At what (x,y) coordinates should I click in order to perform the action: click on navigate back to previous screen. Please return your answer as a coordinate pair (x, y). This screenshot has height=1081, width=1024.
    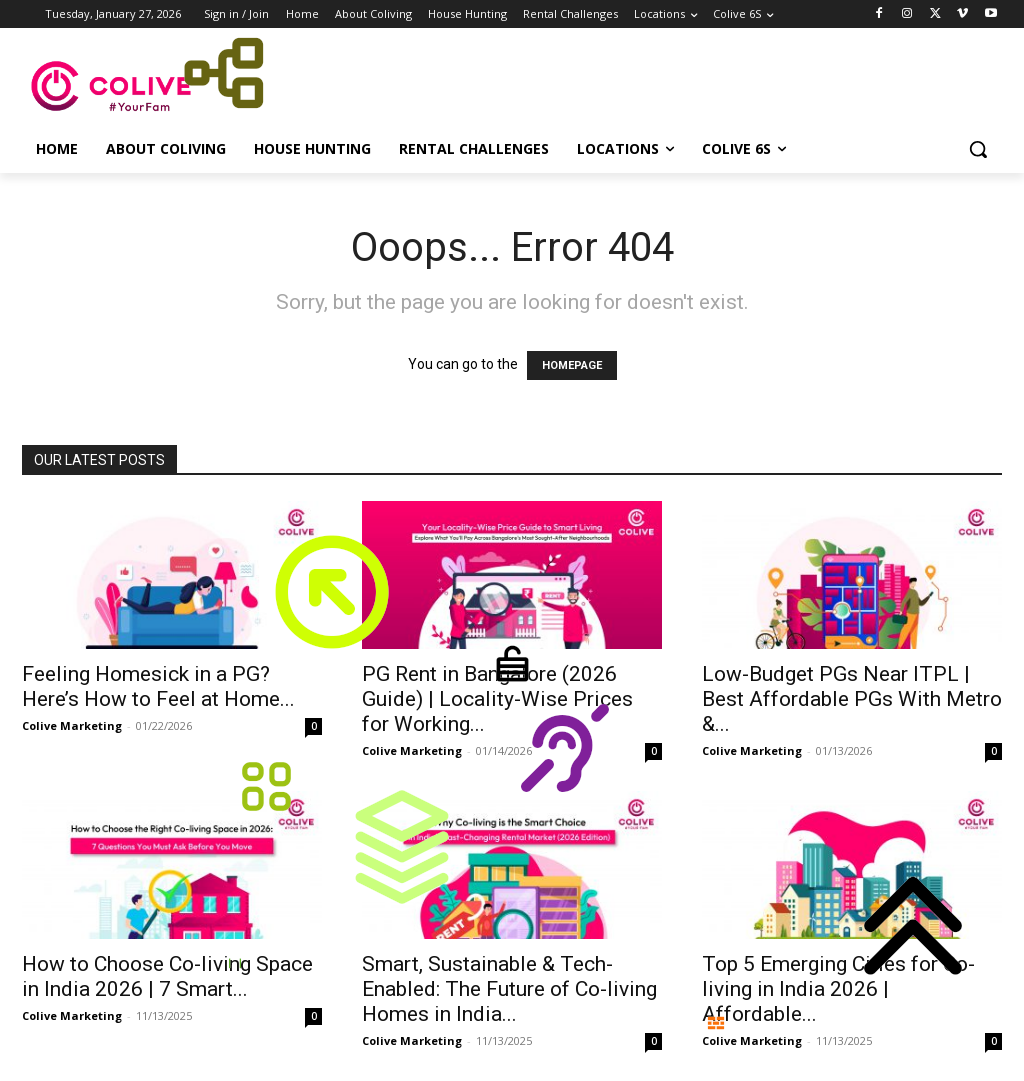
    Looking at the image, I should click on (332, 592).